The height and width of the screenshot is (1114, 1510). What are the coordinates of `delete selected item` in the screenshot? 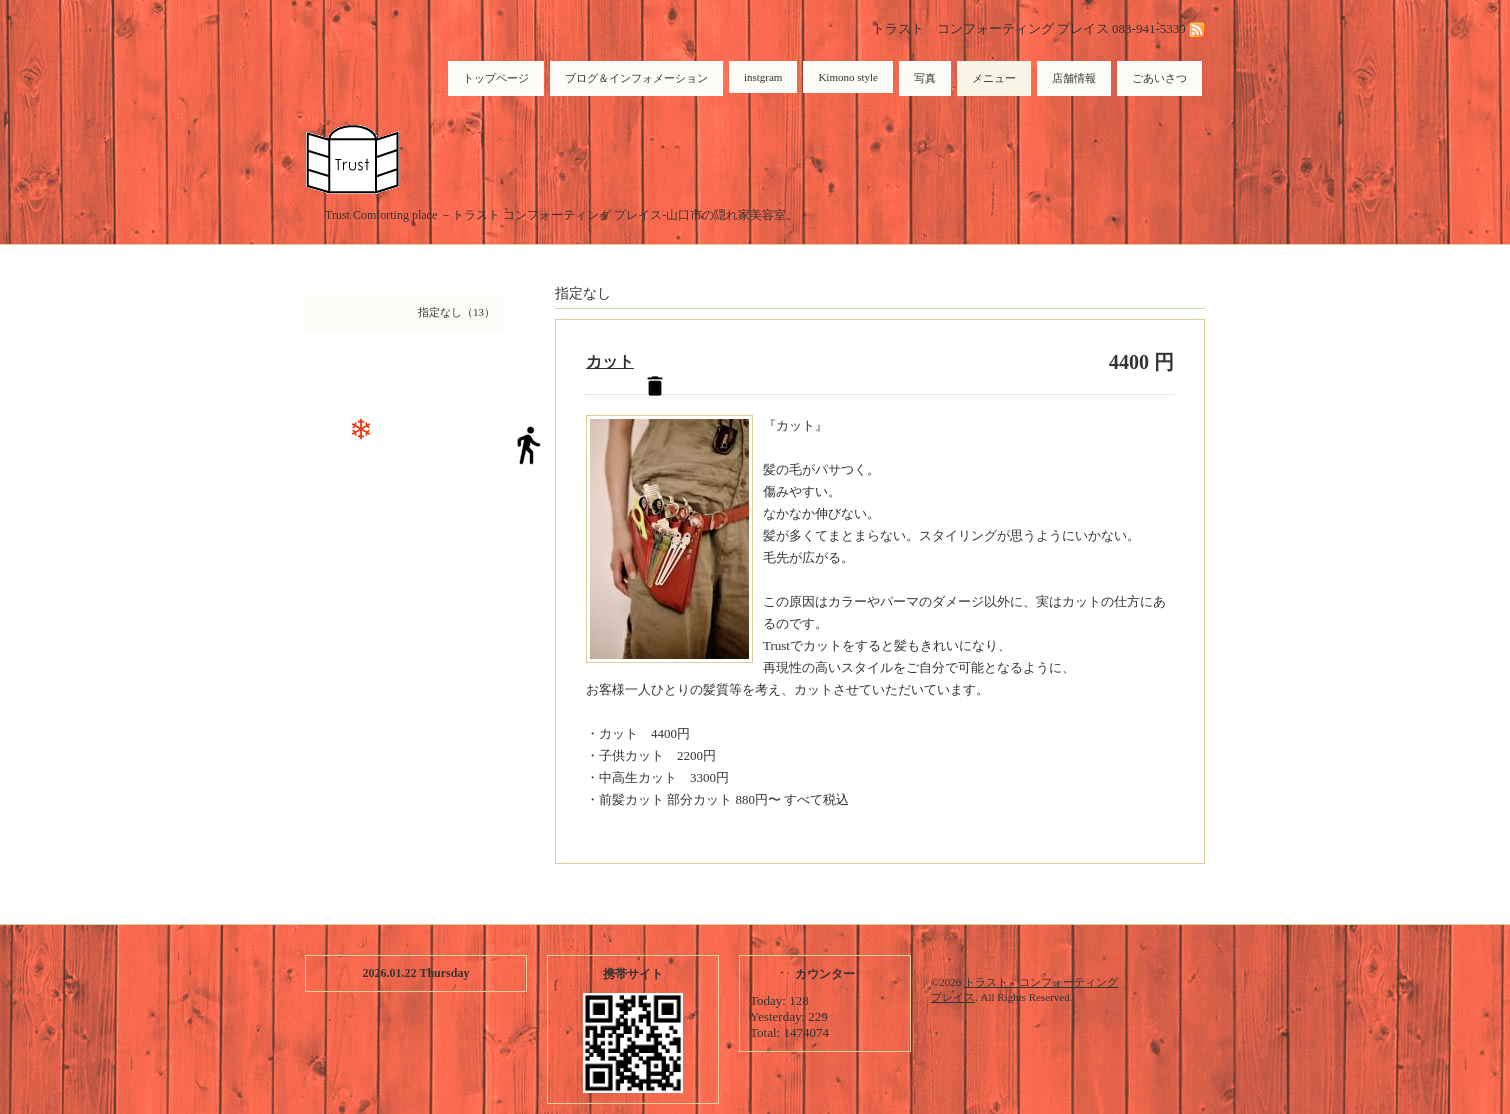 It's located at (655, 386).